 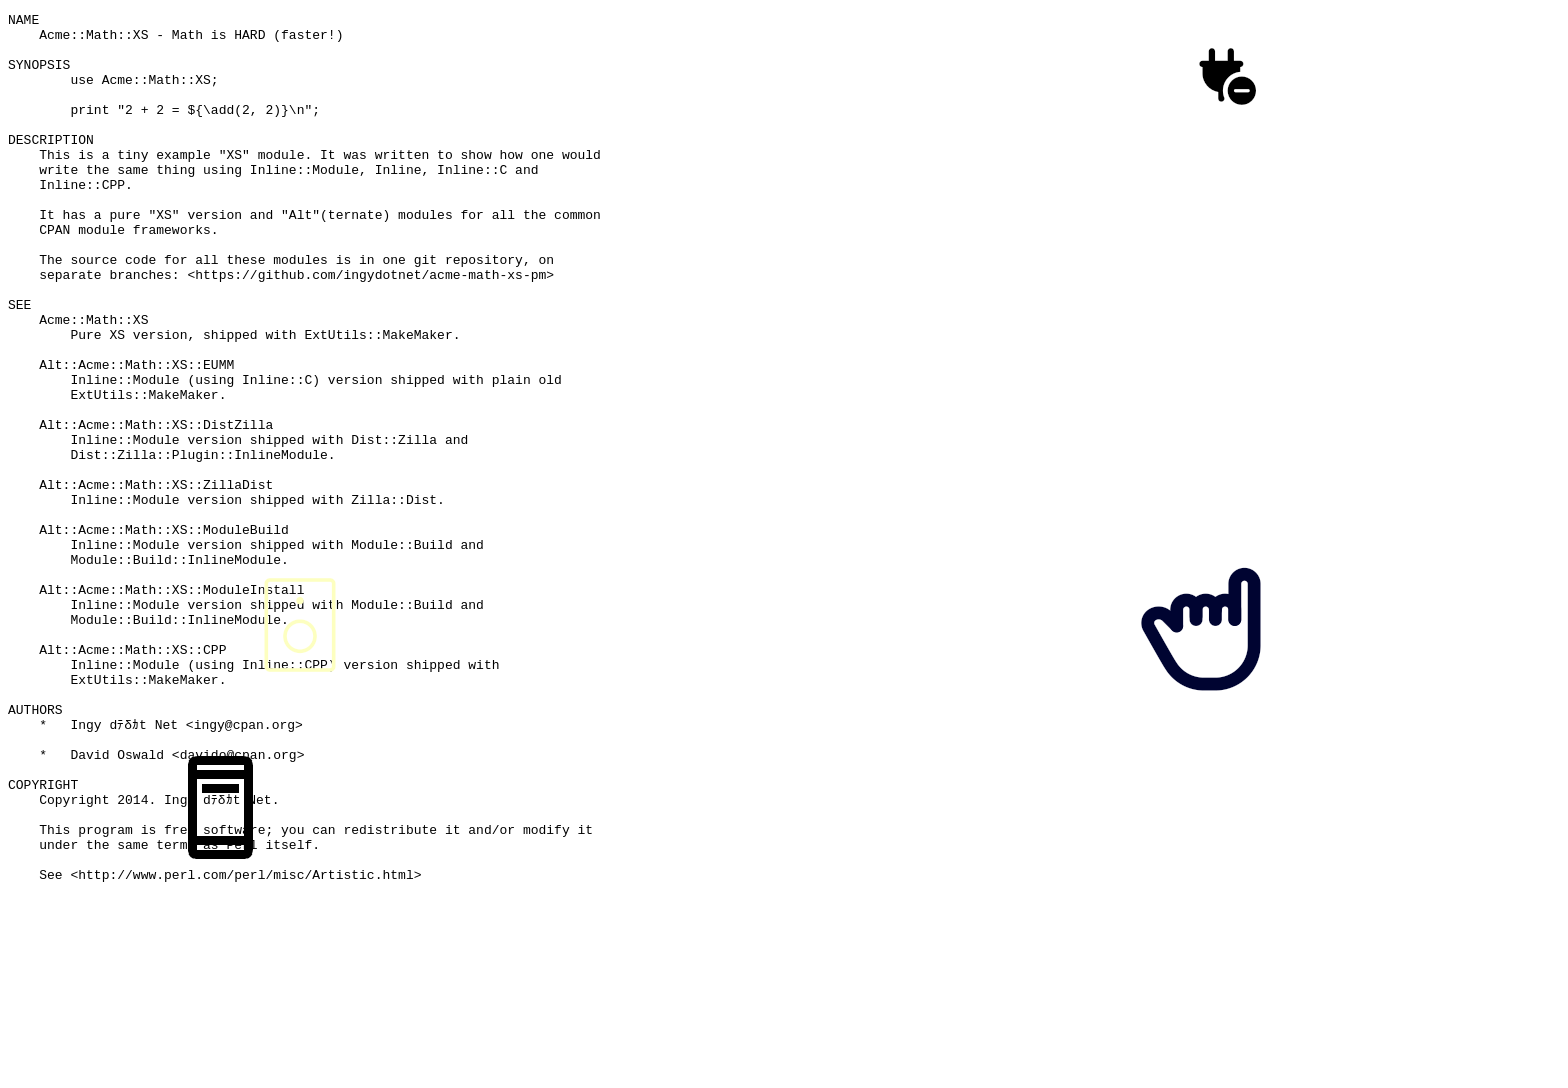 I want to click on view mobile ad placements, so click(x=220, y=807).